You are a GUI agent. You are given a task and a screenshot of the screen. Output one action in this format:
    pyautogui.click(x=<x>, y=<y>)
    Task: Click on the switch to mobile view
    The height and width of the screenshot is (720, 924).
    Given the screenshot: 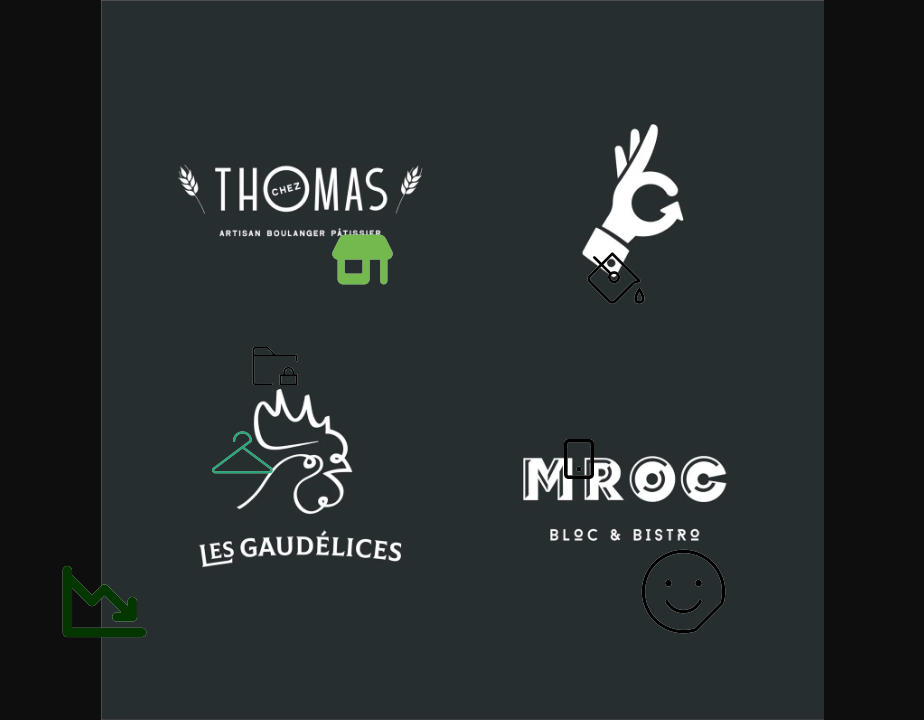 What is the action you would take?
    pyautogui.click(x=579, y=459)
    